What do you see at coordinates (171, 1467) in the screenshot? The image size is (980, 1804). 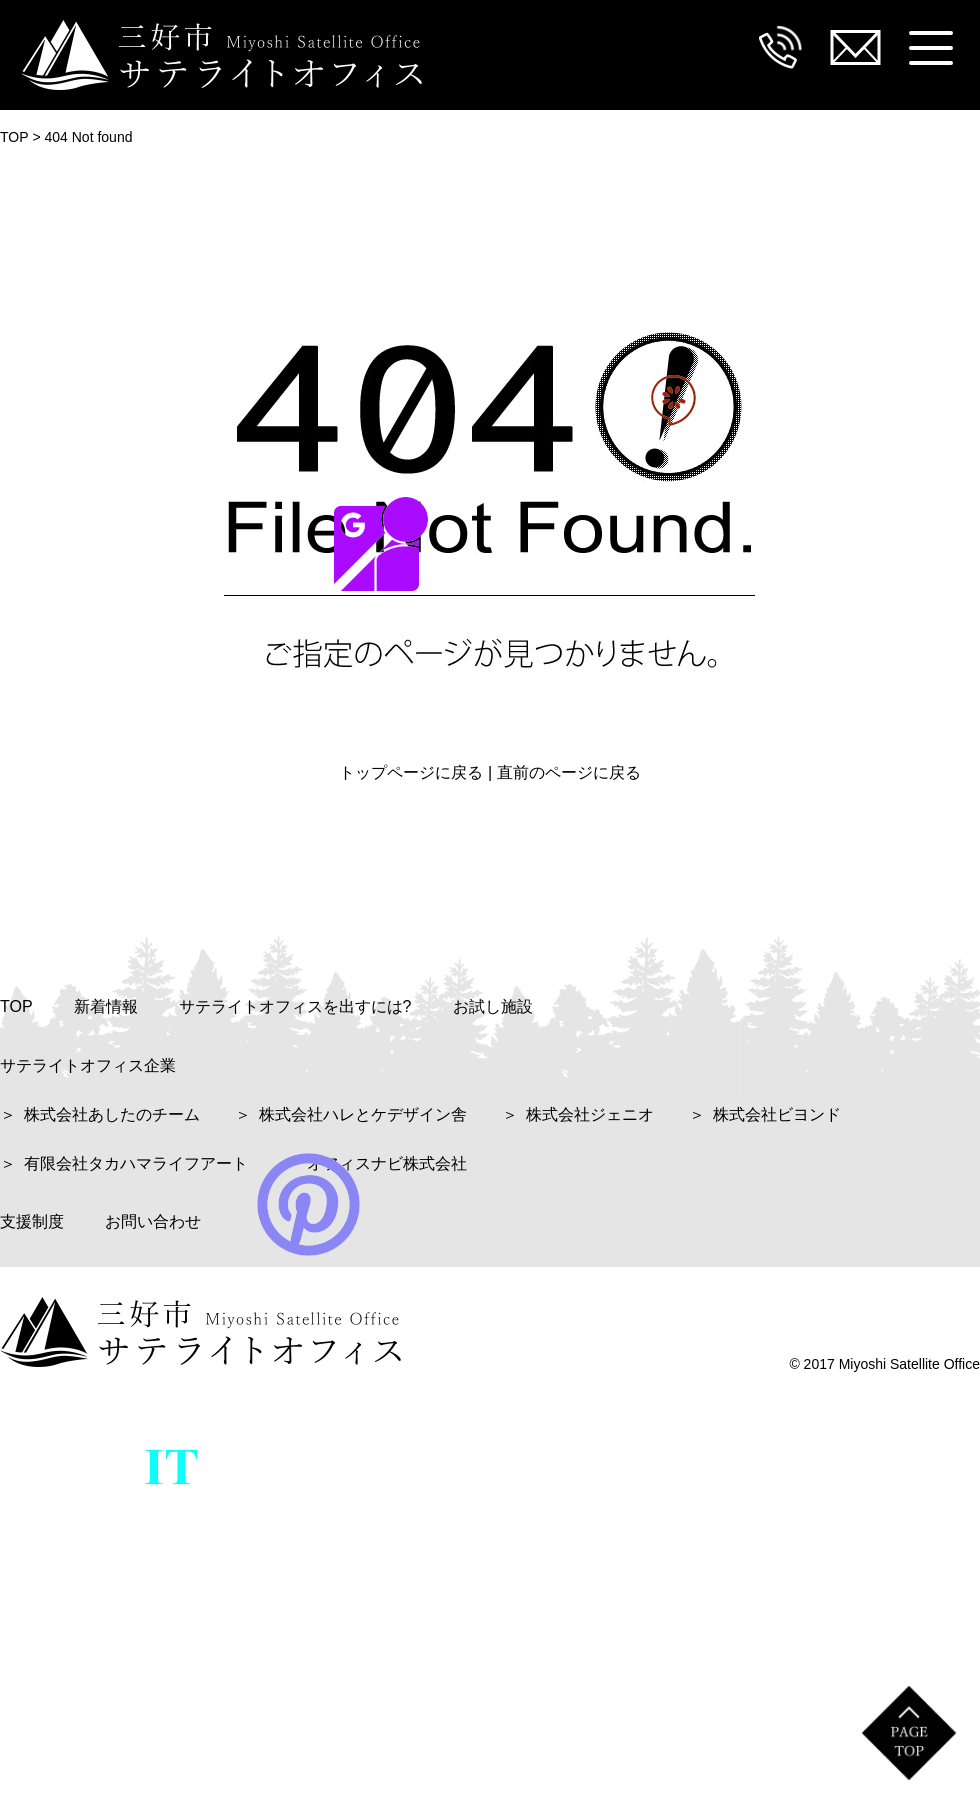 I see `visit The Irish Times website` at bounding box center [171, 1467].